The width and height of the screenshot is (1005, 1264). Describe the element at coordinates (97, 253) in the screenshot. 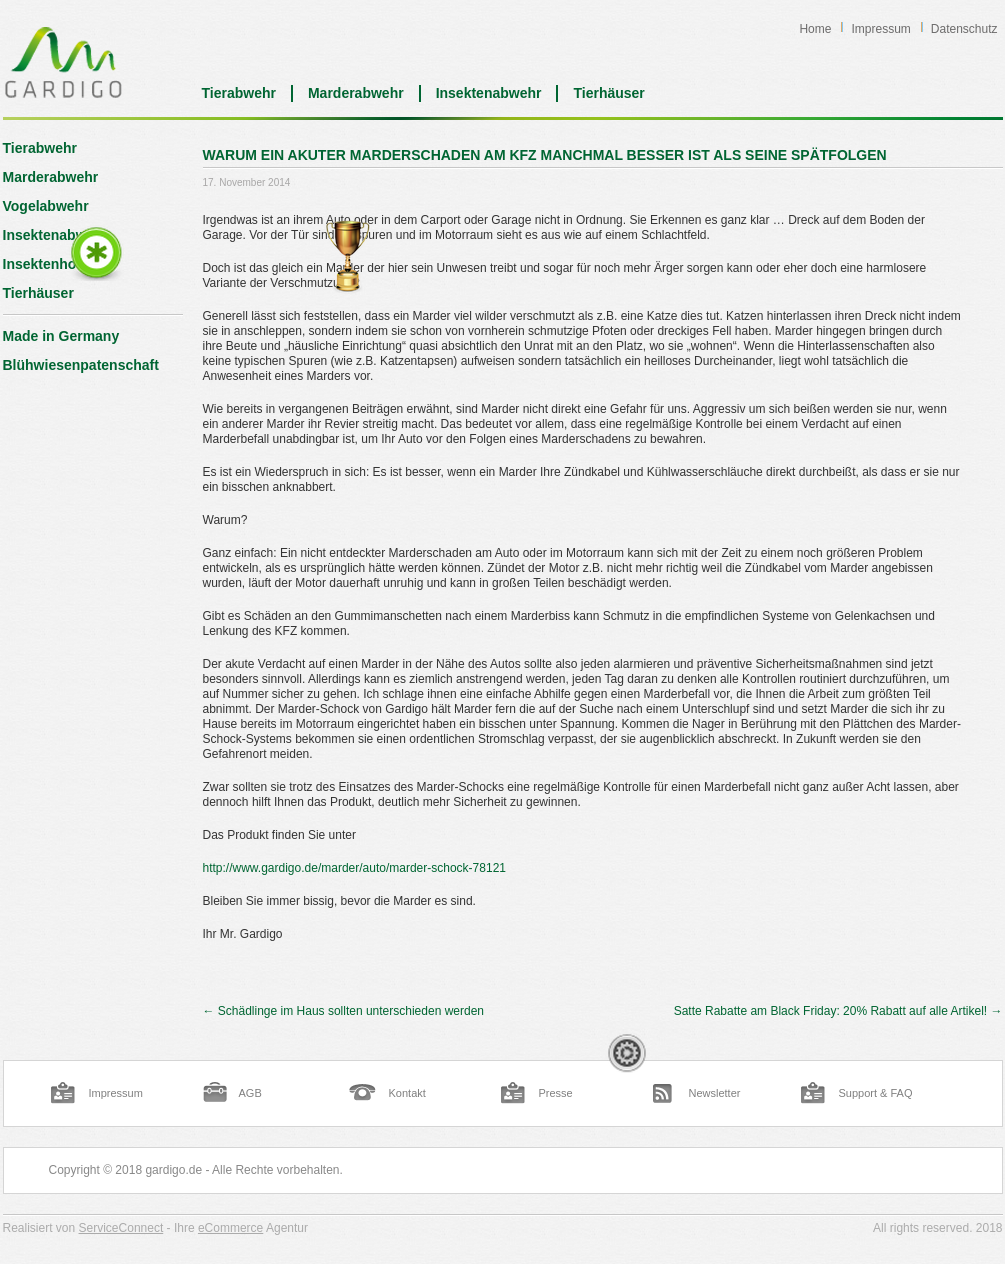

I see `indicates a generic or unspecified item type` at that location.